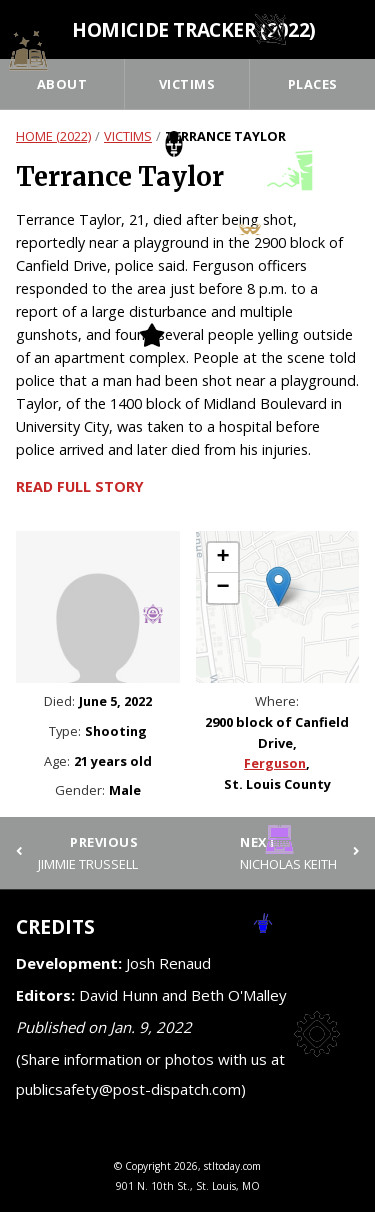 The width and height of the screenshot is (375, 1212). Describe the element at coordinates (174, 144) in the screenshot. I see `equip armor or mask item` at that location.